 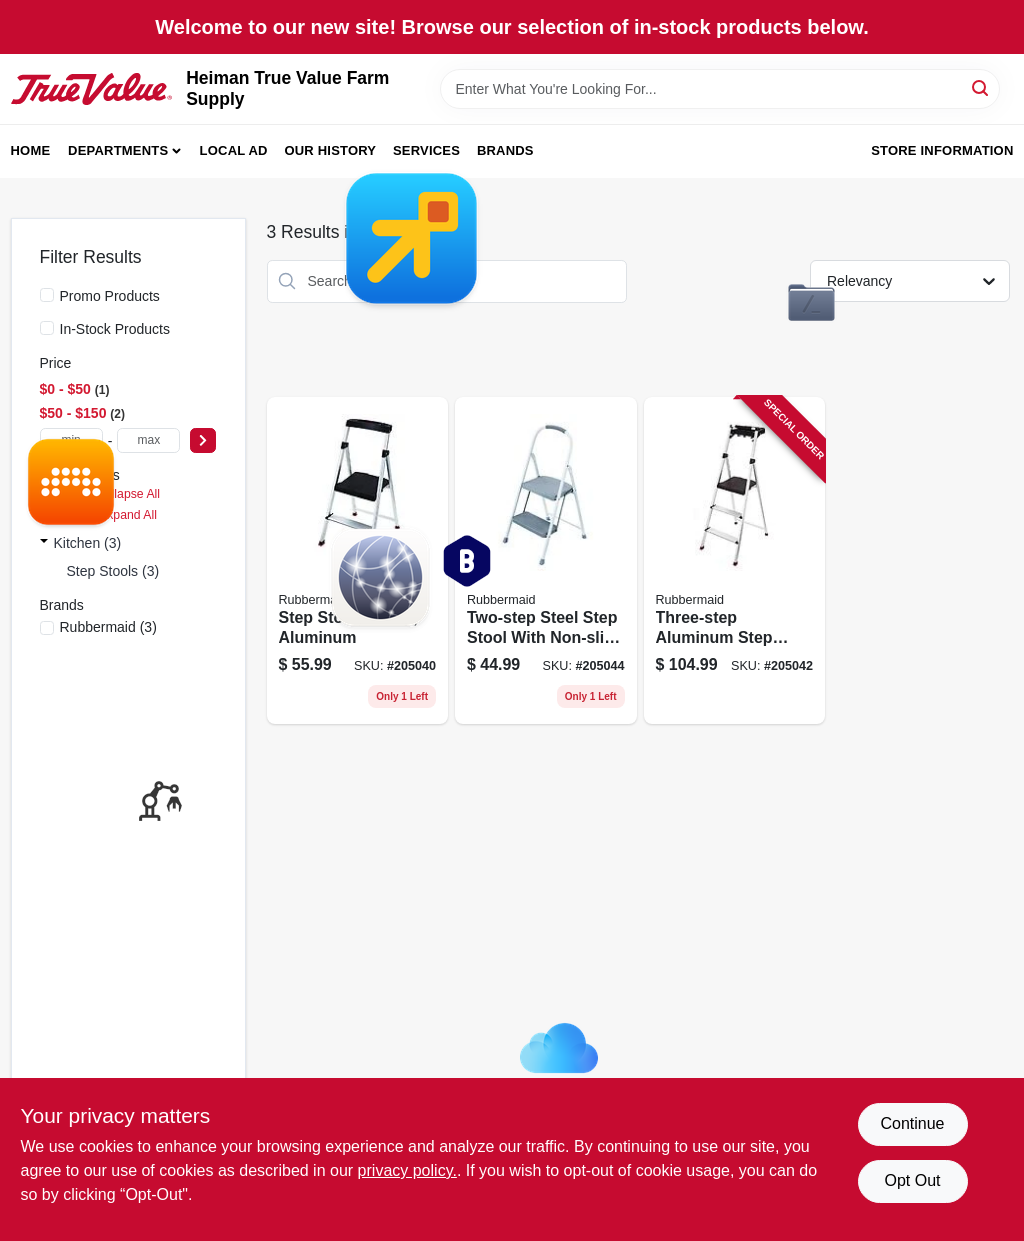 I want to click on indicates bold text formatting option, so click(x=467, y=561).